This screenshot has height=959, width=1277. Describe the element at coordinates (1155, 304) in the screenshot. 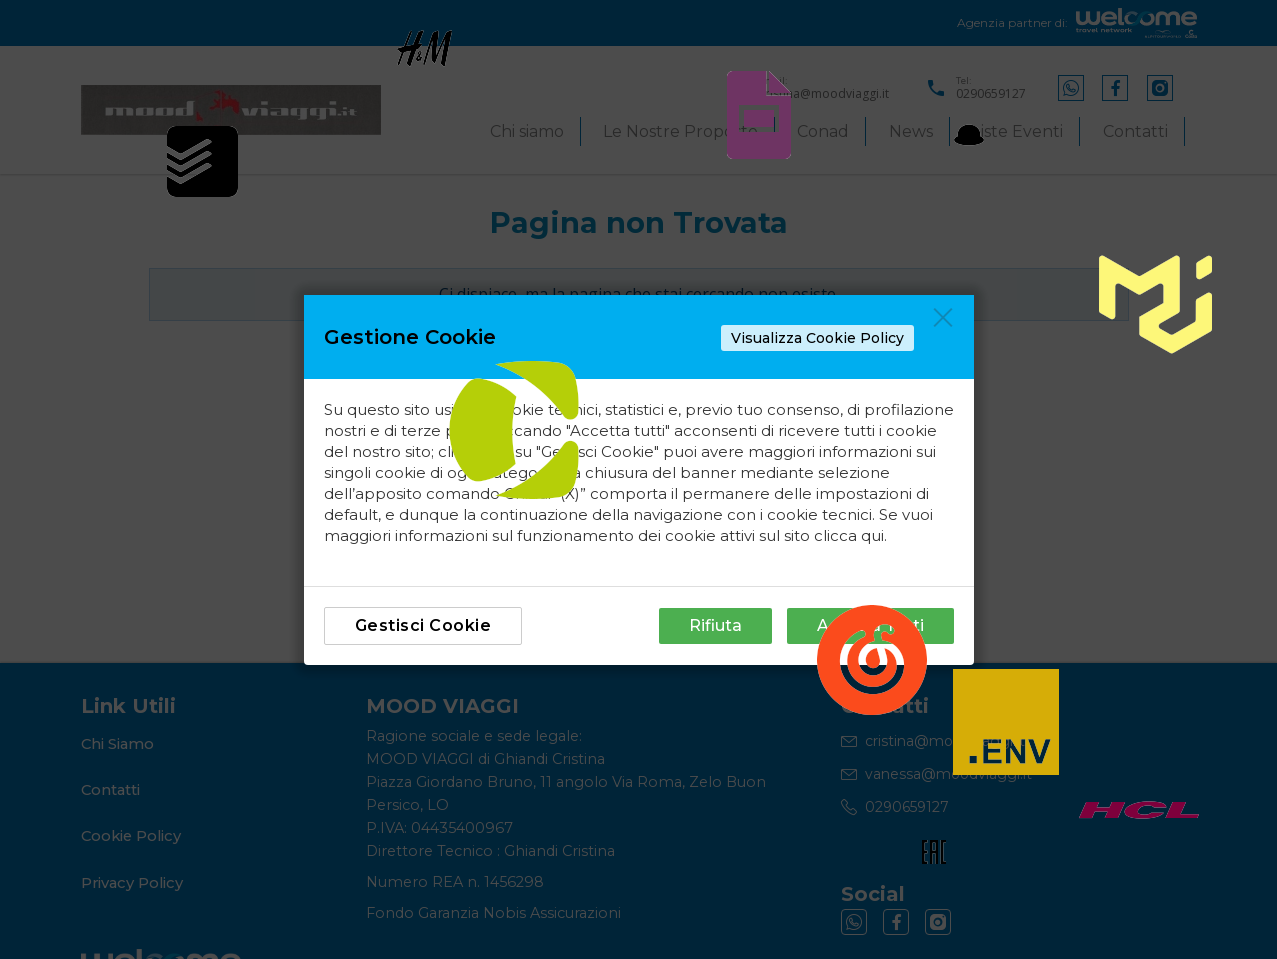

I see `MUI (Material UI) brand logo` at that location.